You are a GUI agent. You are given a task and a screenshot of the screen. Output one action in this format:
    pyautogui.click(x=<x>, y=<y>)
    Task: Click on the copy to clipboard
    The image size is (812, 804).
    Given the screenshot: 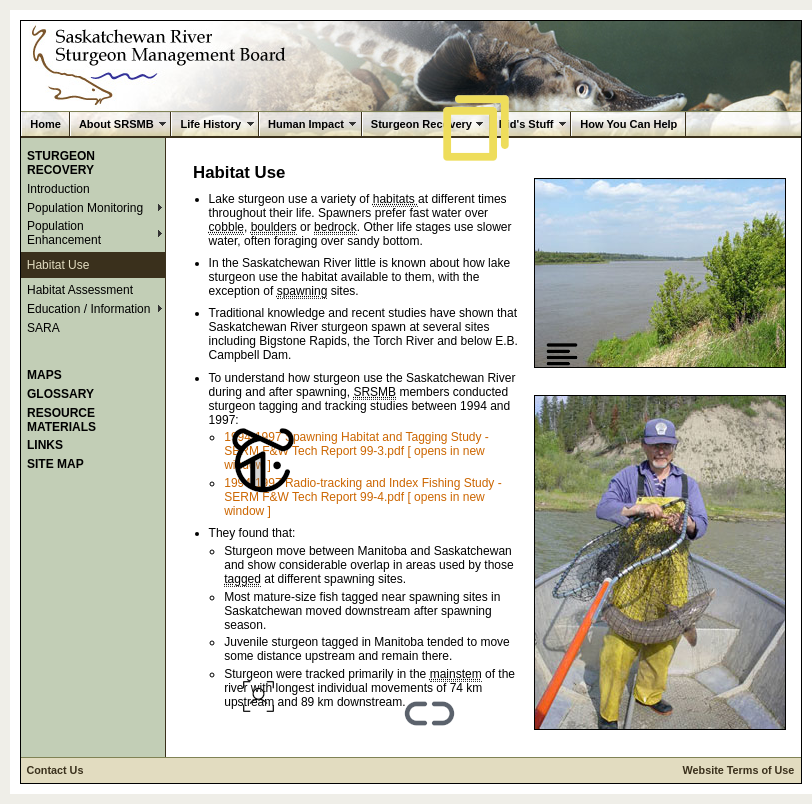 What is the action you would take?
    pyautogui.click(x=476, y=128)
    